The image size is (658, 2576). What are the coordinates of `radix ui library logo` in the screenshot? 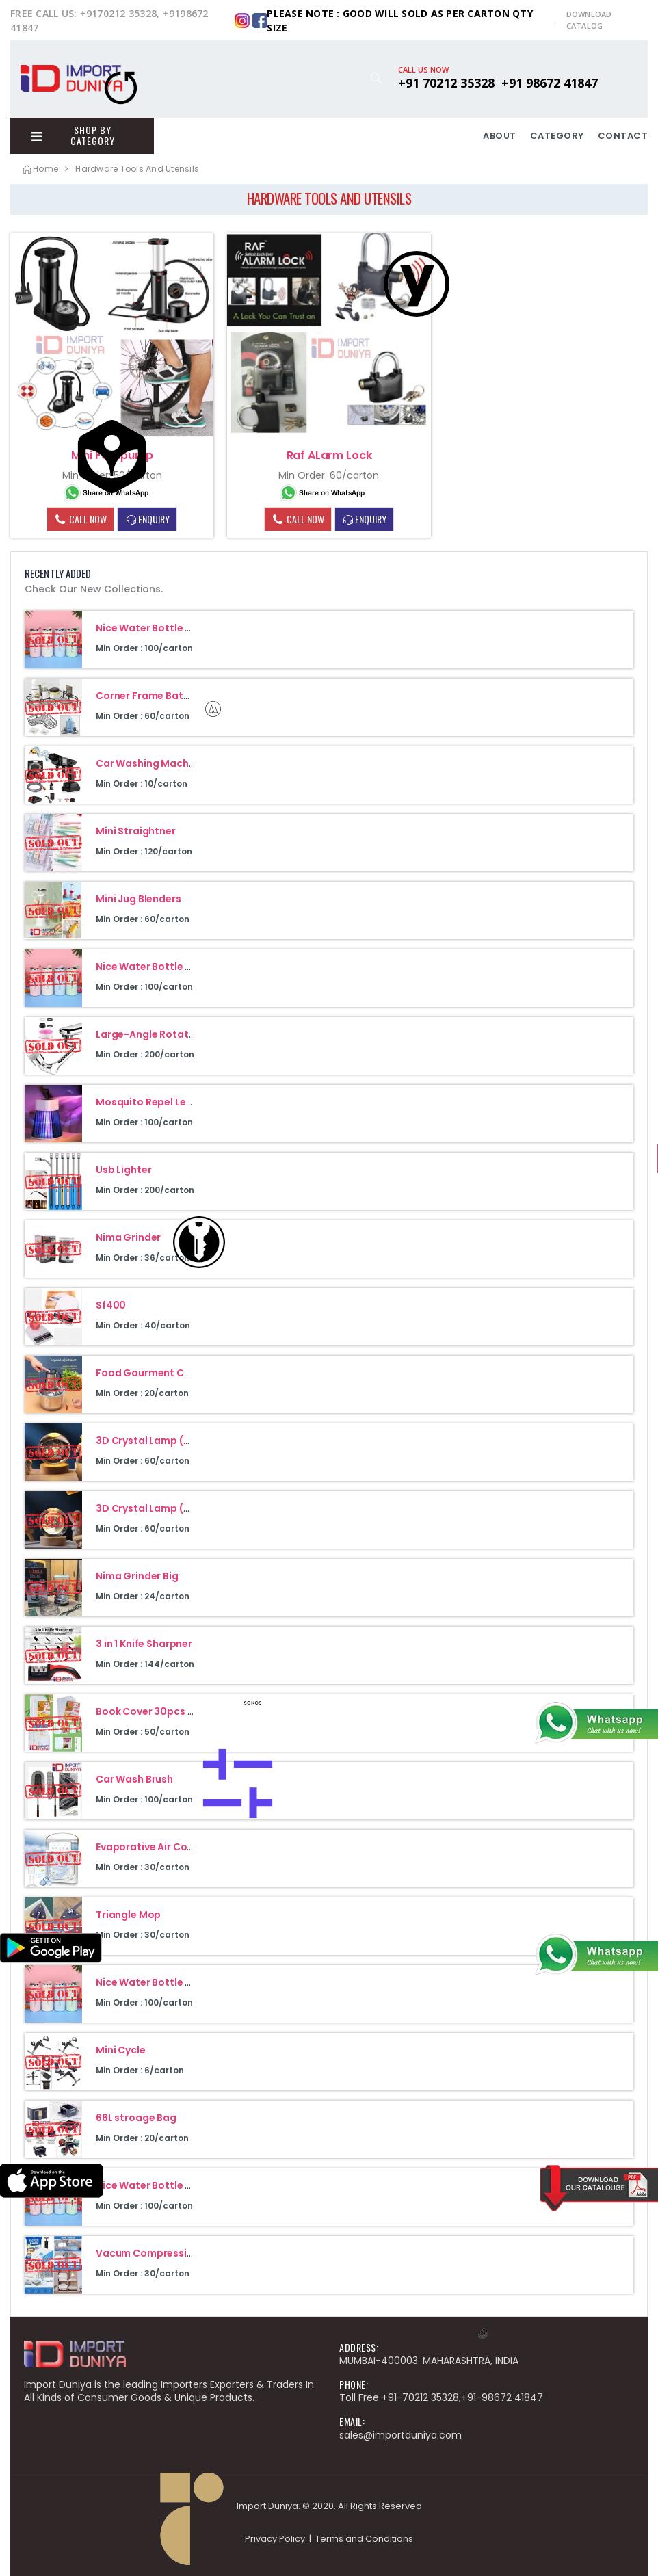 It's located at (192, 2519).